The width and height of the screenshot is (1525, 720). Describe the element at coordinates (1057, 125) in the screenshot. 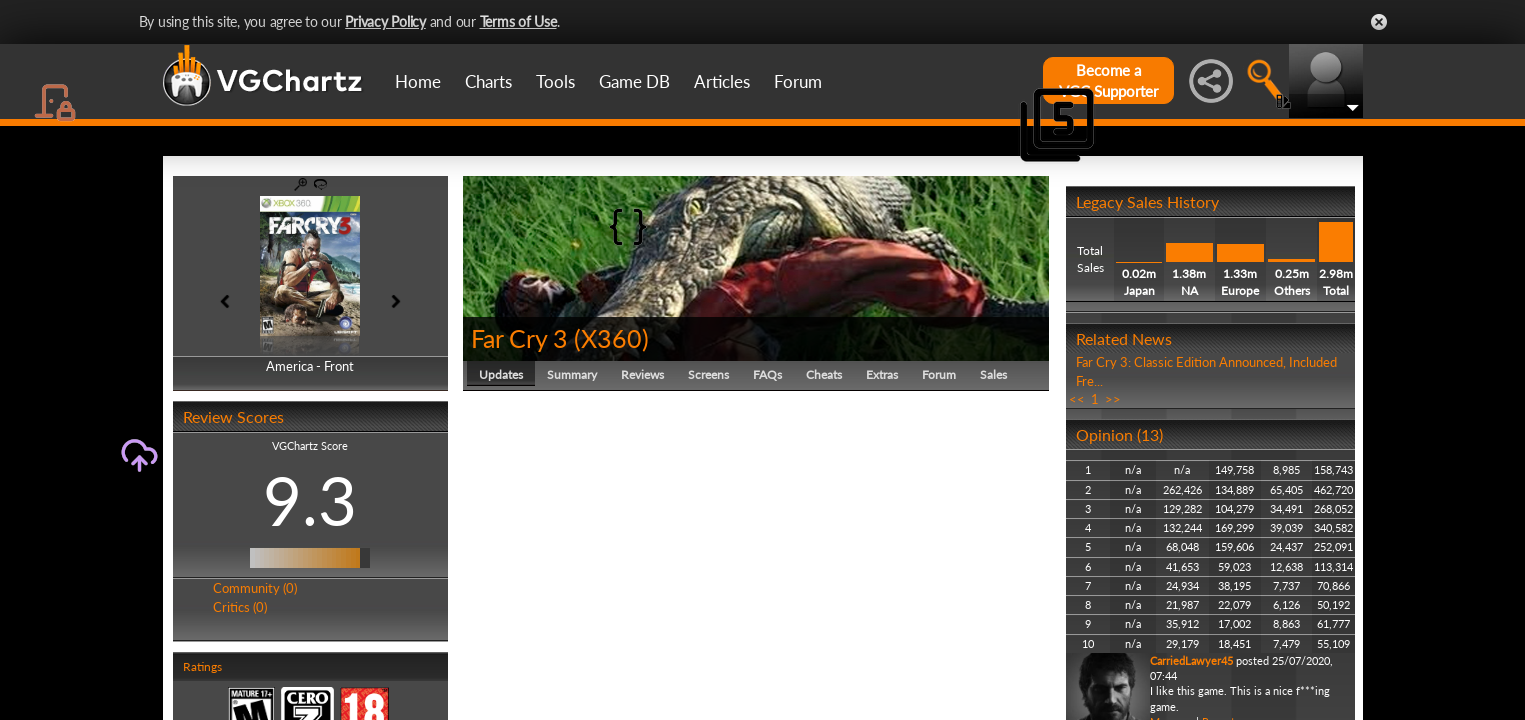

I see `indicates 5 items or layers selected` at that location.